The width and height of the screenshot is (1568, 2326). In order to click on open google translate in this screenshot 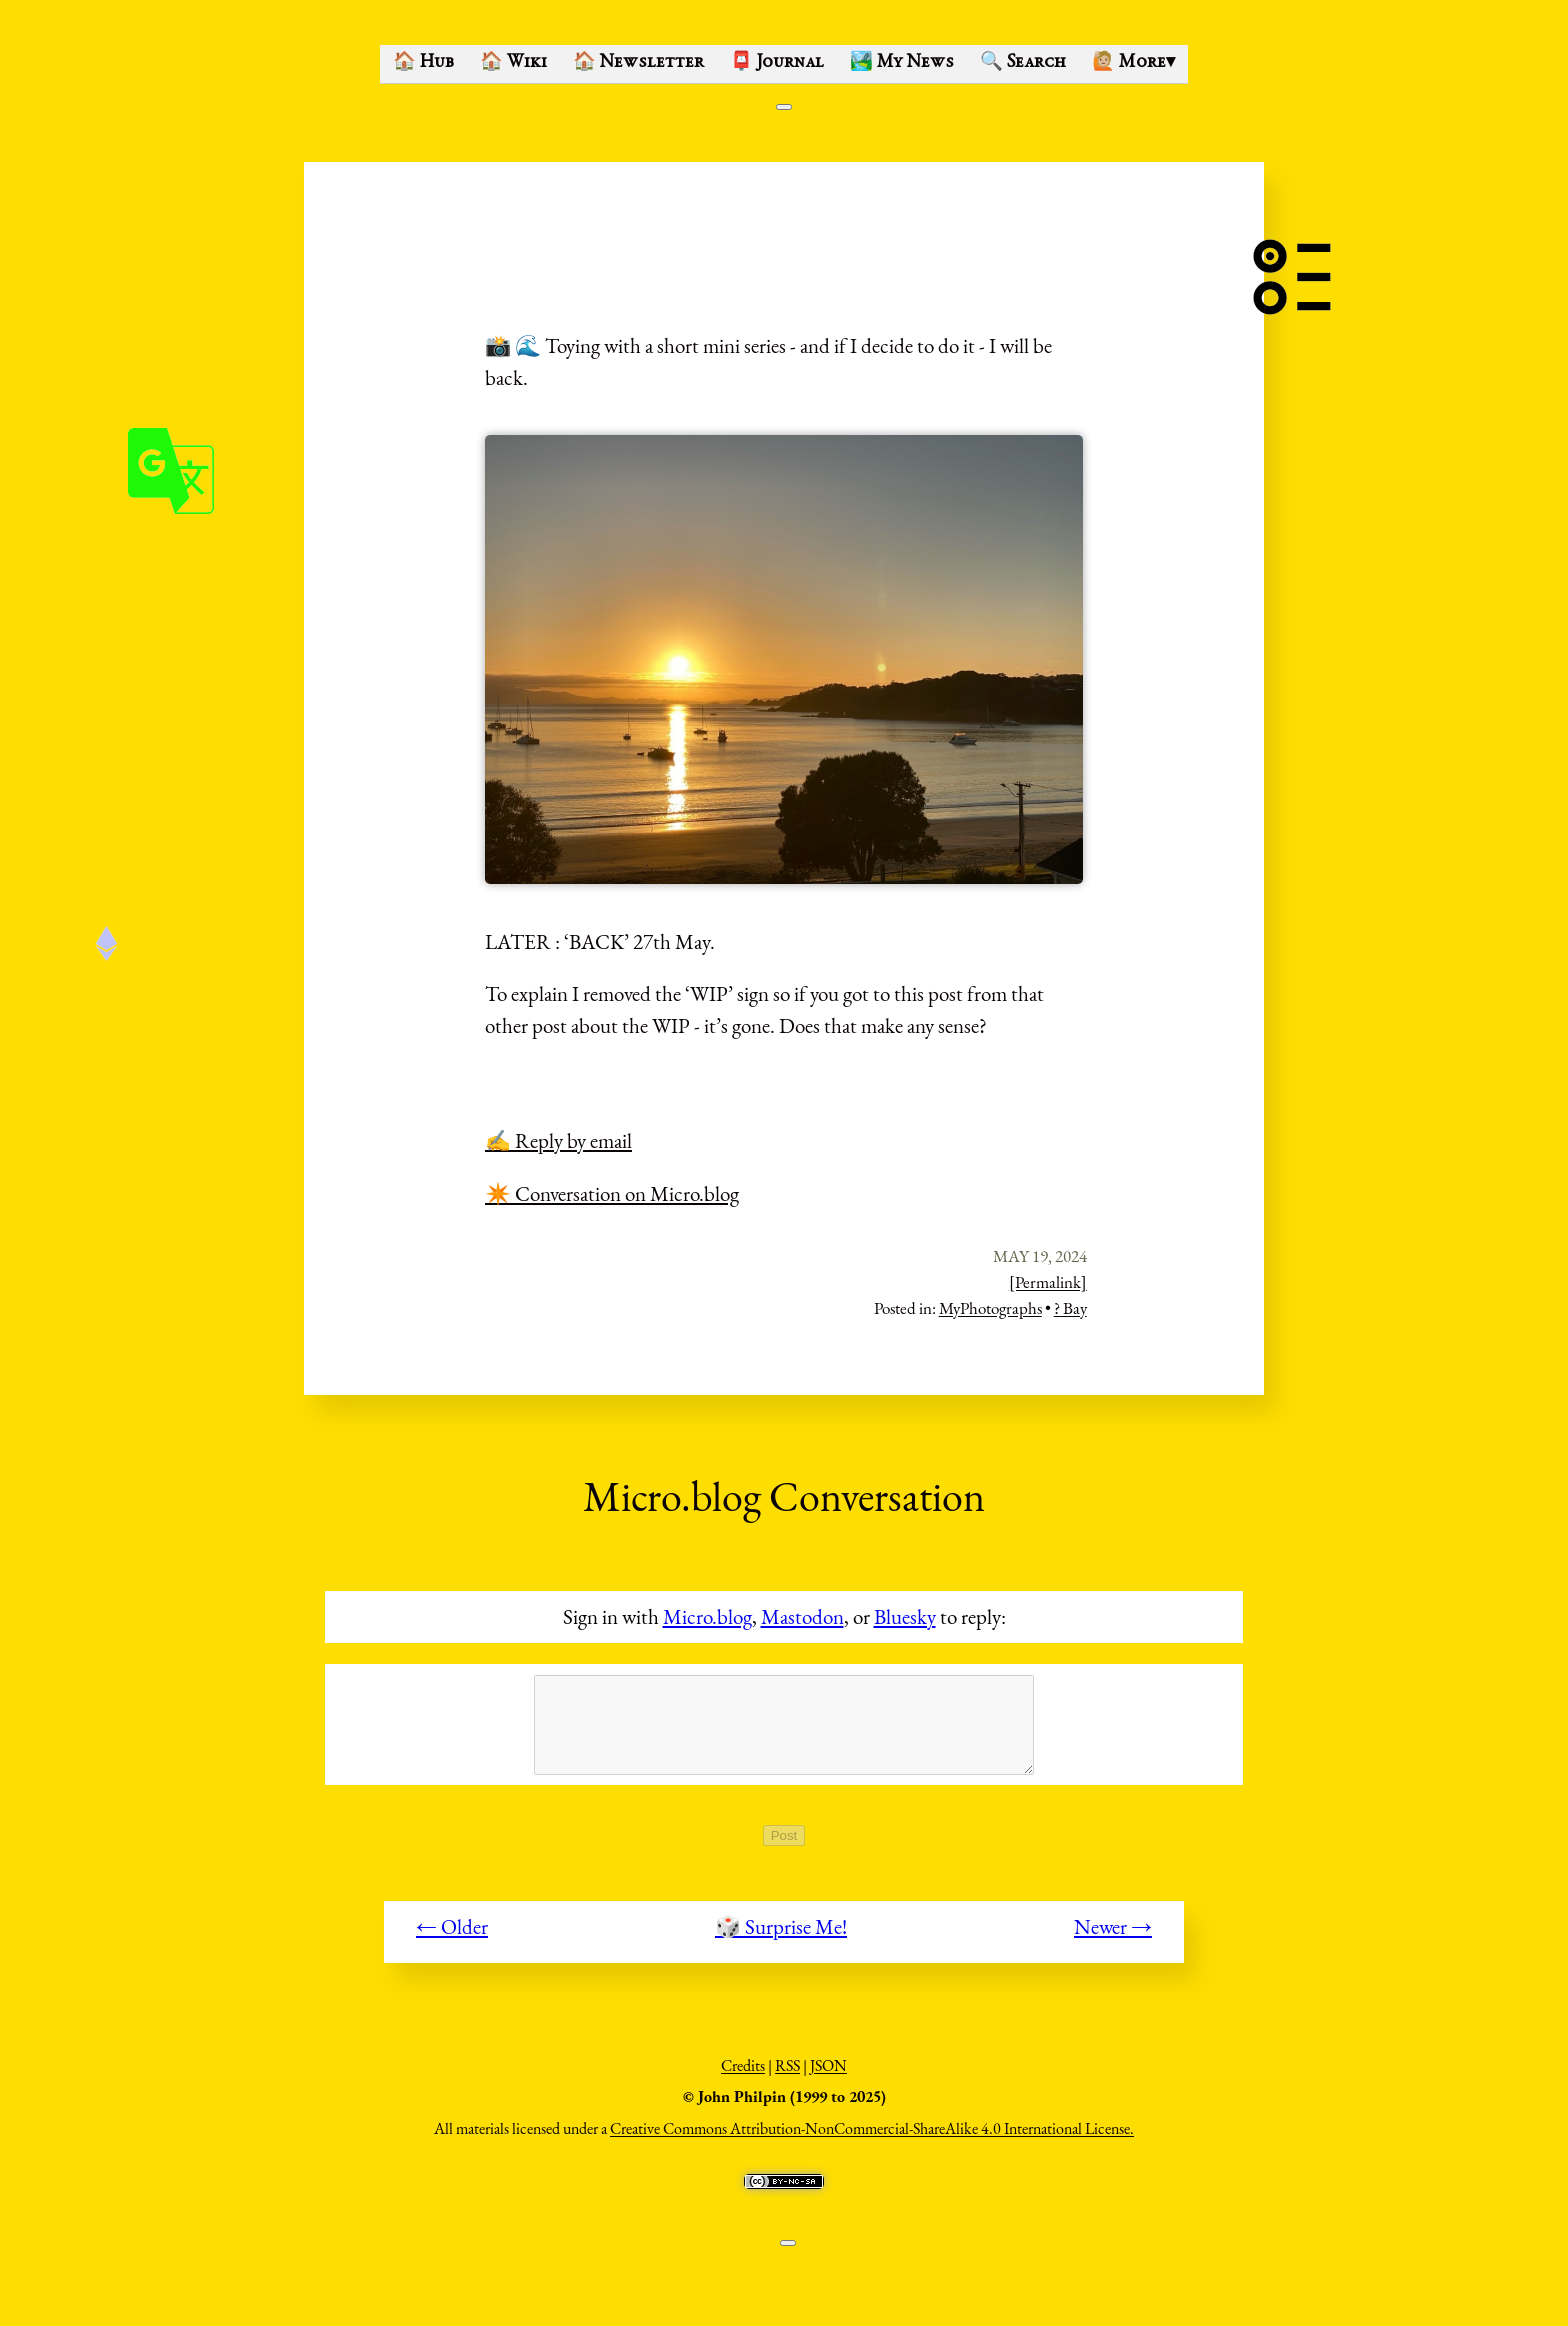, I will do `click(171, 471)`.